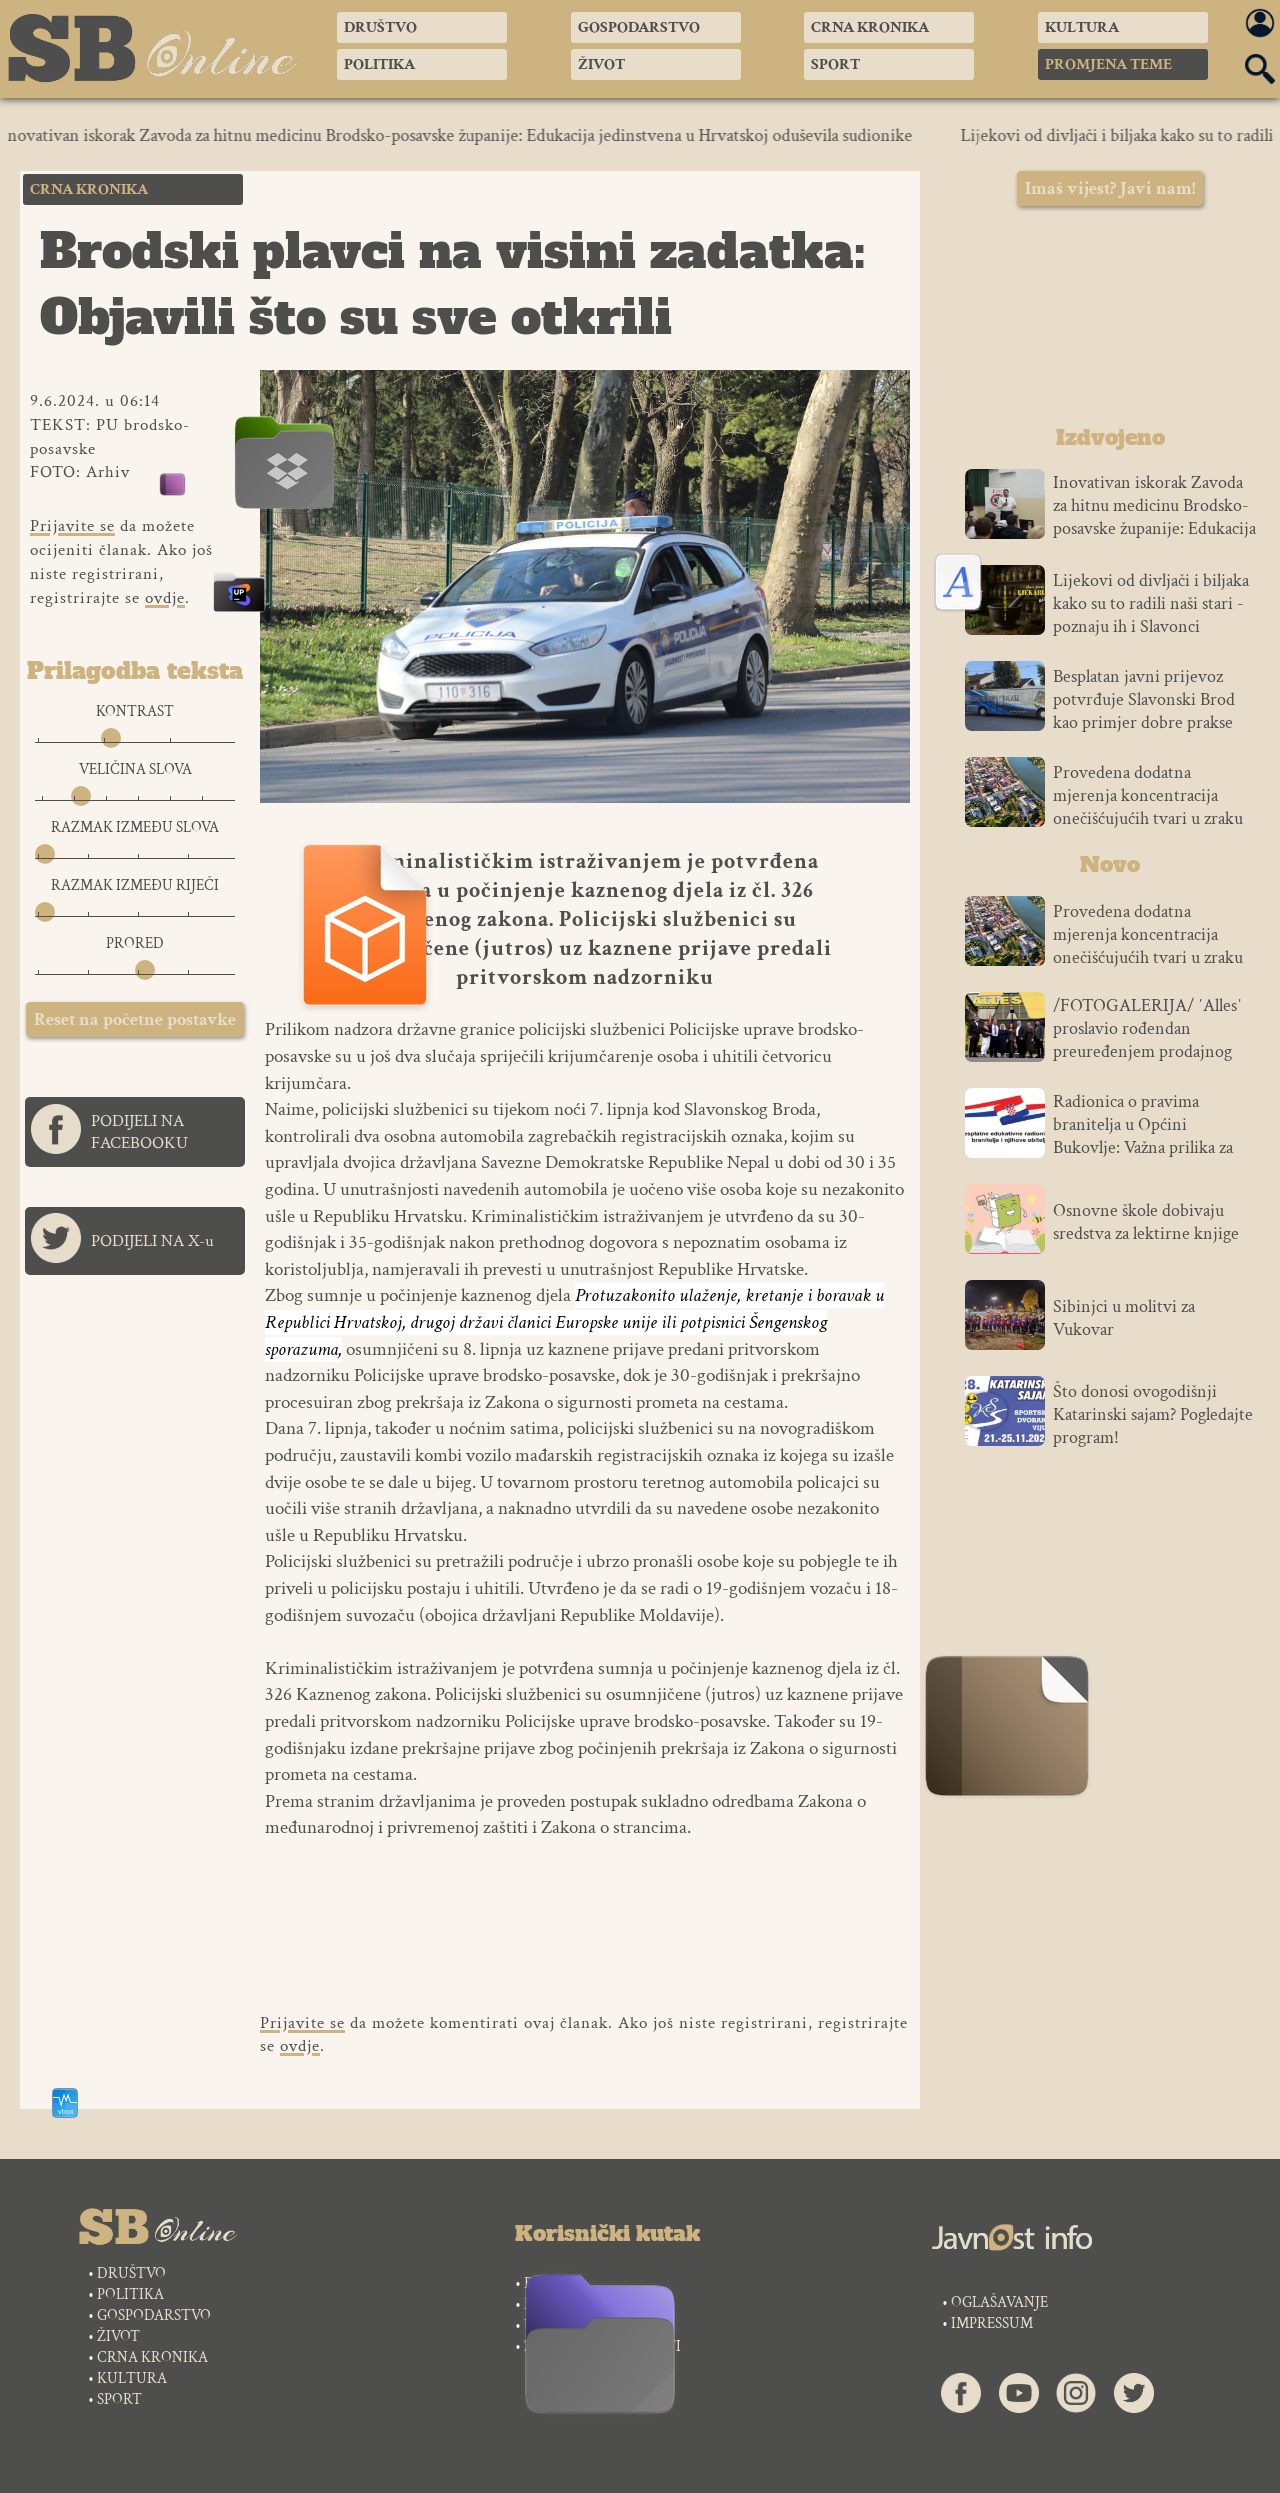  Describe the element at coordinates (172, 483) in the screenshot. I see `access the desktop folder` at that location.